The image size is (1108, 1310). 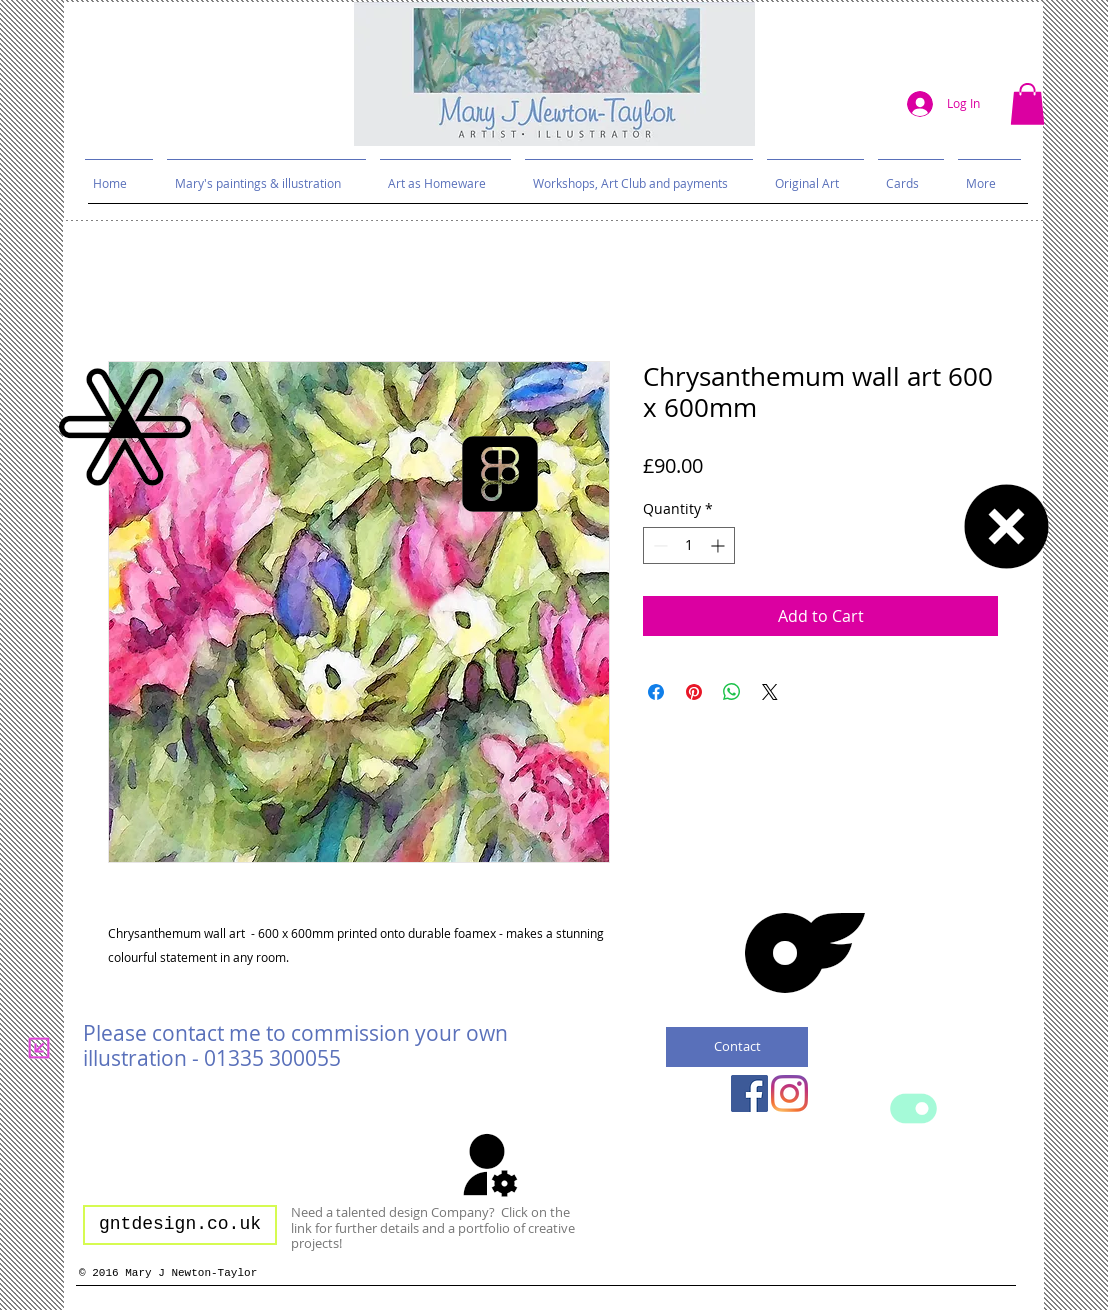 What do you see at coordinates (1006, 526) in the screenshot?
I see `close or dismiss a dialog` at bounding box center [1006, 526].